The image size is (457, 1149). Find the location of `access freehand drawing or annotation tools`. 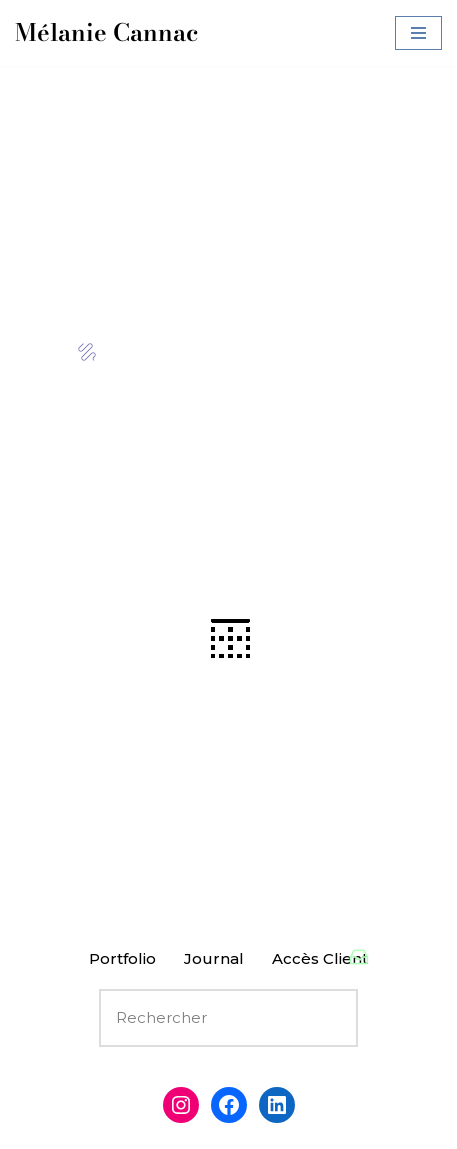

access freehand drawing or annotation tools is located at coordinates (87, 352).